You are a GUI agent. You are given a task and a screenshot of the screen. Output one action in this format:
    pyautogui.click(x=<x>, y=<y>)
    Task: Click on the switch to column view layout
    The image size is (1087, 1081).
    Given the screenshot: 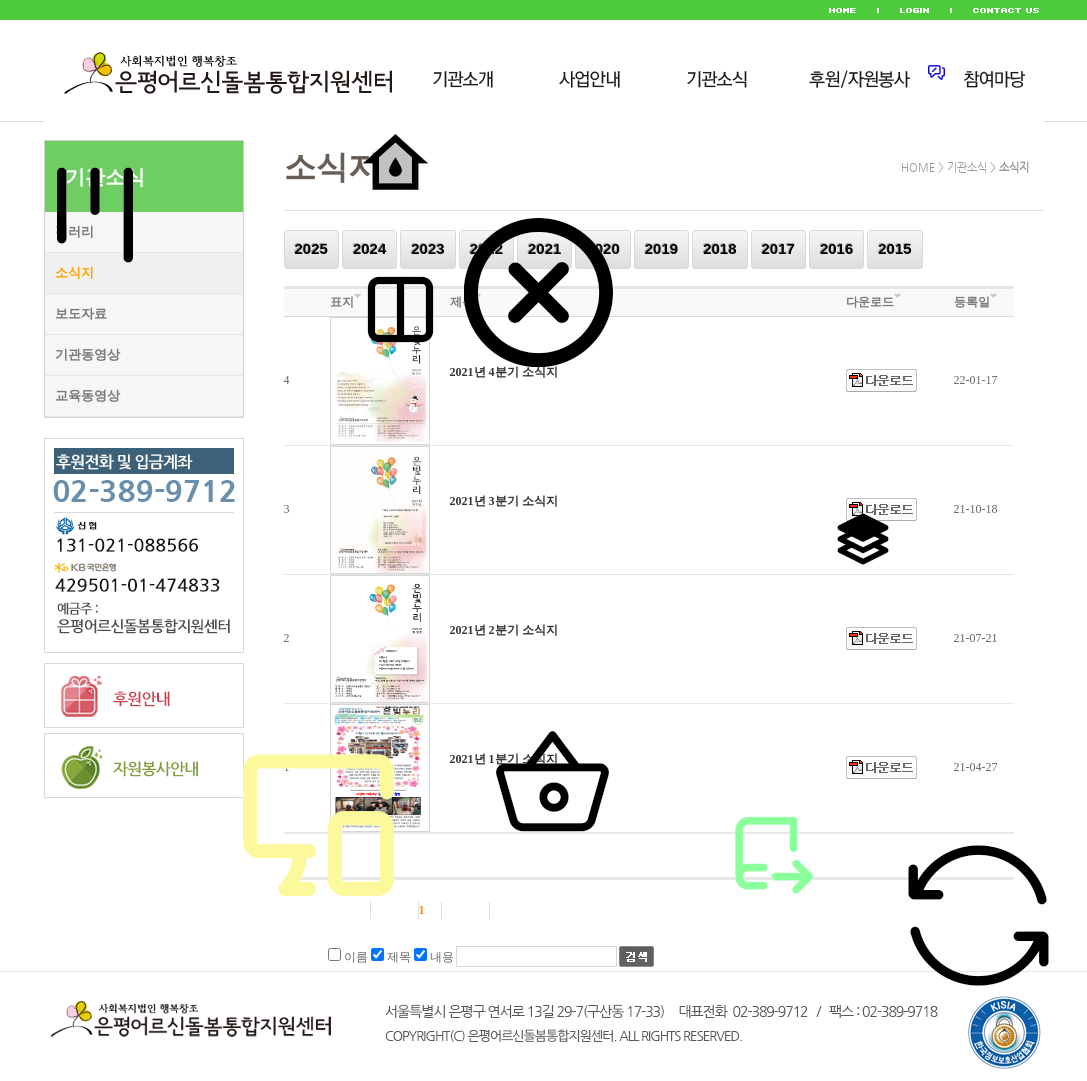 What is the action you would take?
    pyautogui.click(x=400, y=309)
    